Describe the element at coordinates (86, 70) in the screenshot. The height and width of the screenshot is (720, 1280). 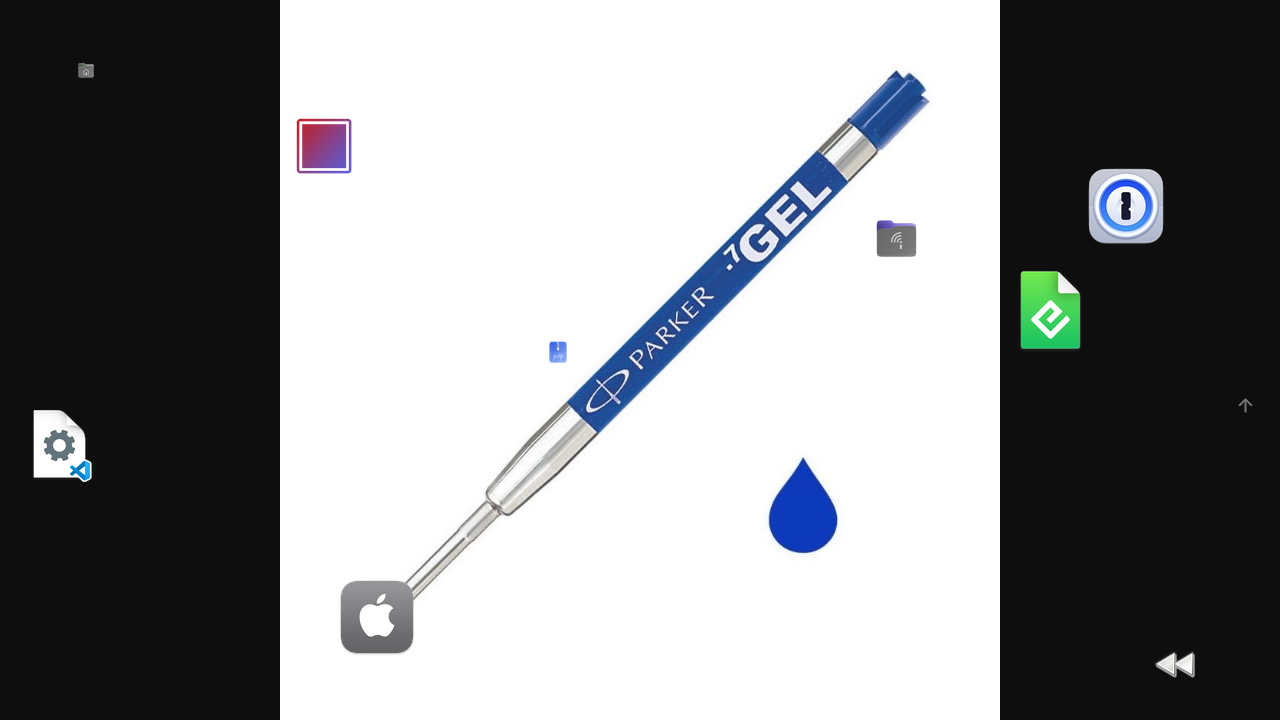
I see `access your home folder` at that location.